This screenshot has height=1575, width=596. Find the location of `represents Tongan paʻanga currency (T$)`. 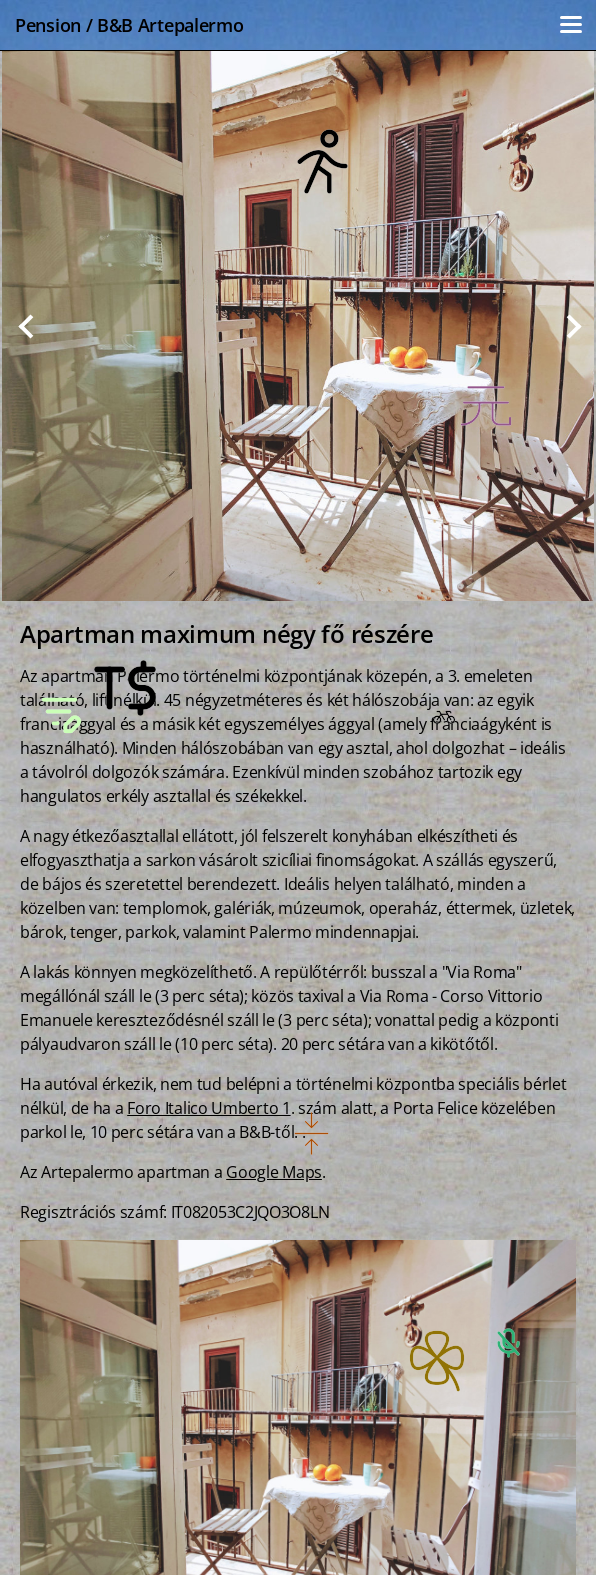

represents Tongan paʻanga currency (T$) is located at coordinates (125, 688).